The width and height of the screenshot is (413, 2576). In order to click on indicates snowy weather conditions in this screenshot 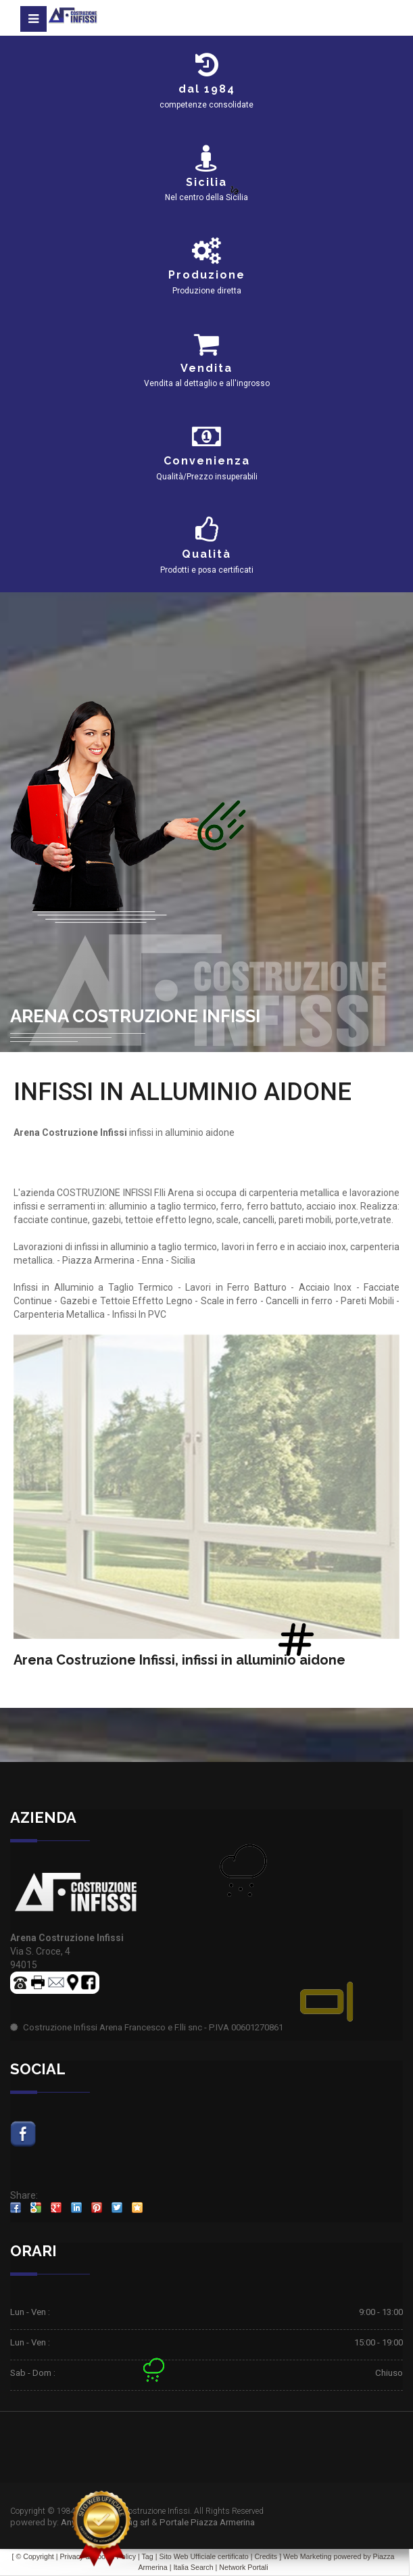, I will do `click(243, 1869)`.